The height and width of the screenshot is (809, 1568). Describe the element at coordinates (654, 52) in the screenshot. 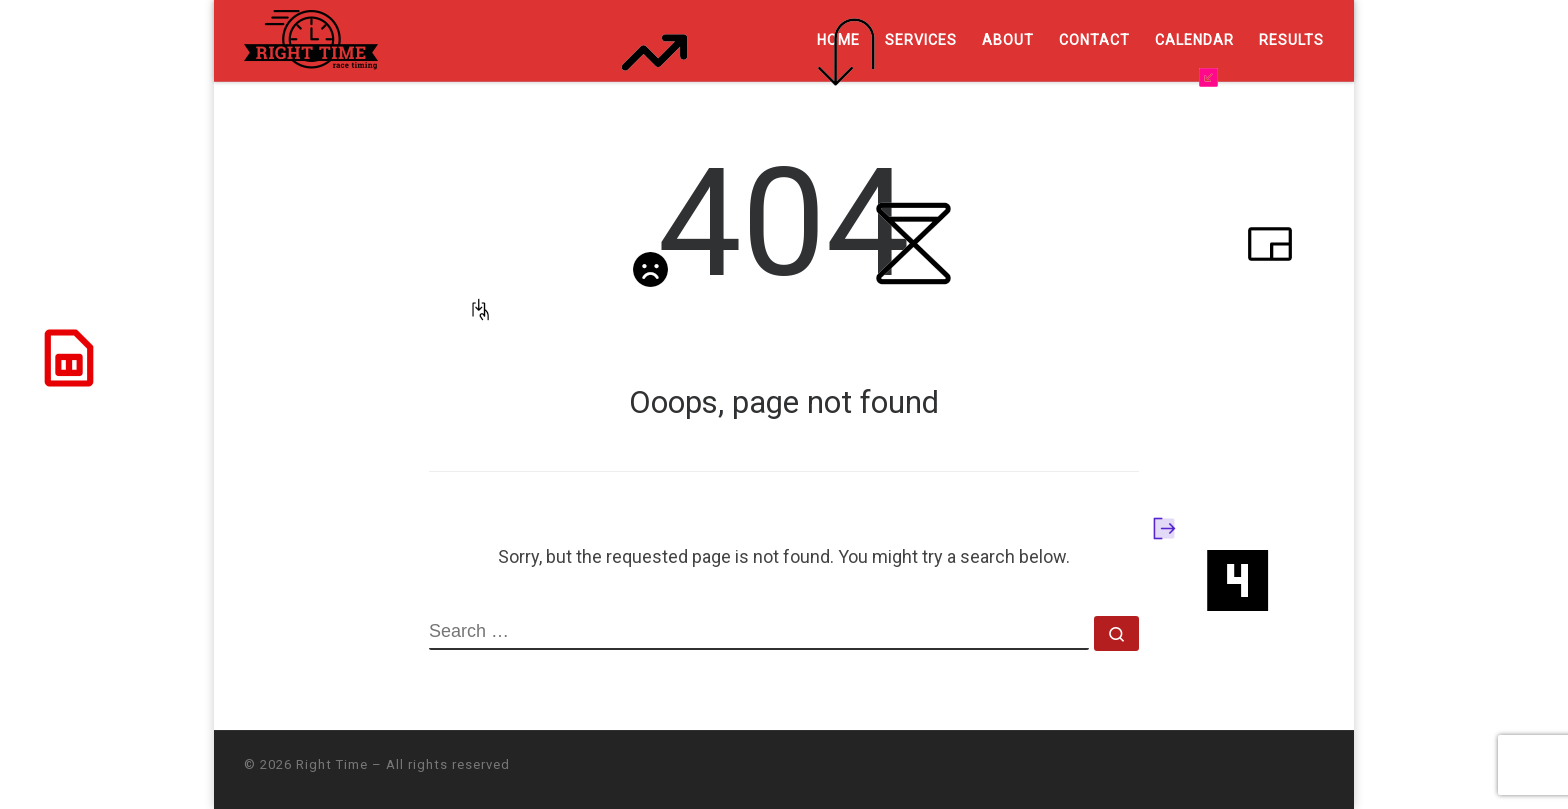

I see `view trending or popular content` at that location.